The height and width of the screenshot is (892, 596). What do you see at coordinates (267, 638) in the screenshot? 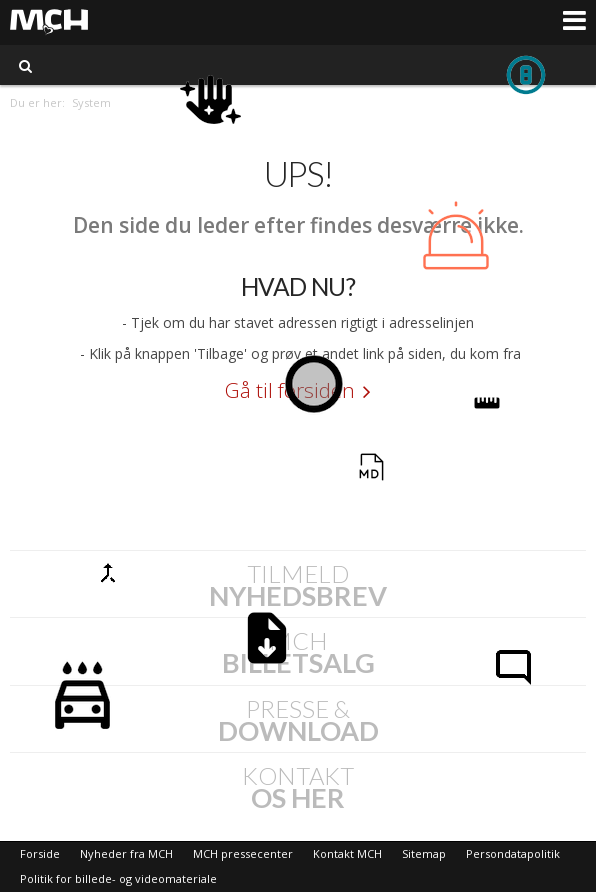
I see `download a file` at bounding box center [267, 638].